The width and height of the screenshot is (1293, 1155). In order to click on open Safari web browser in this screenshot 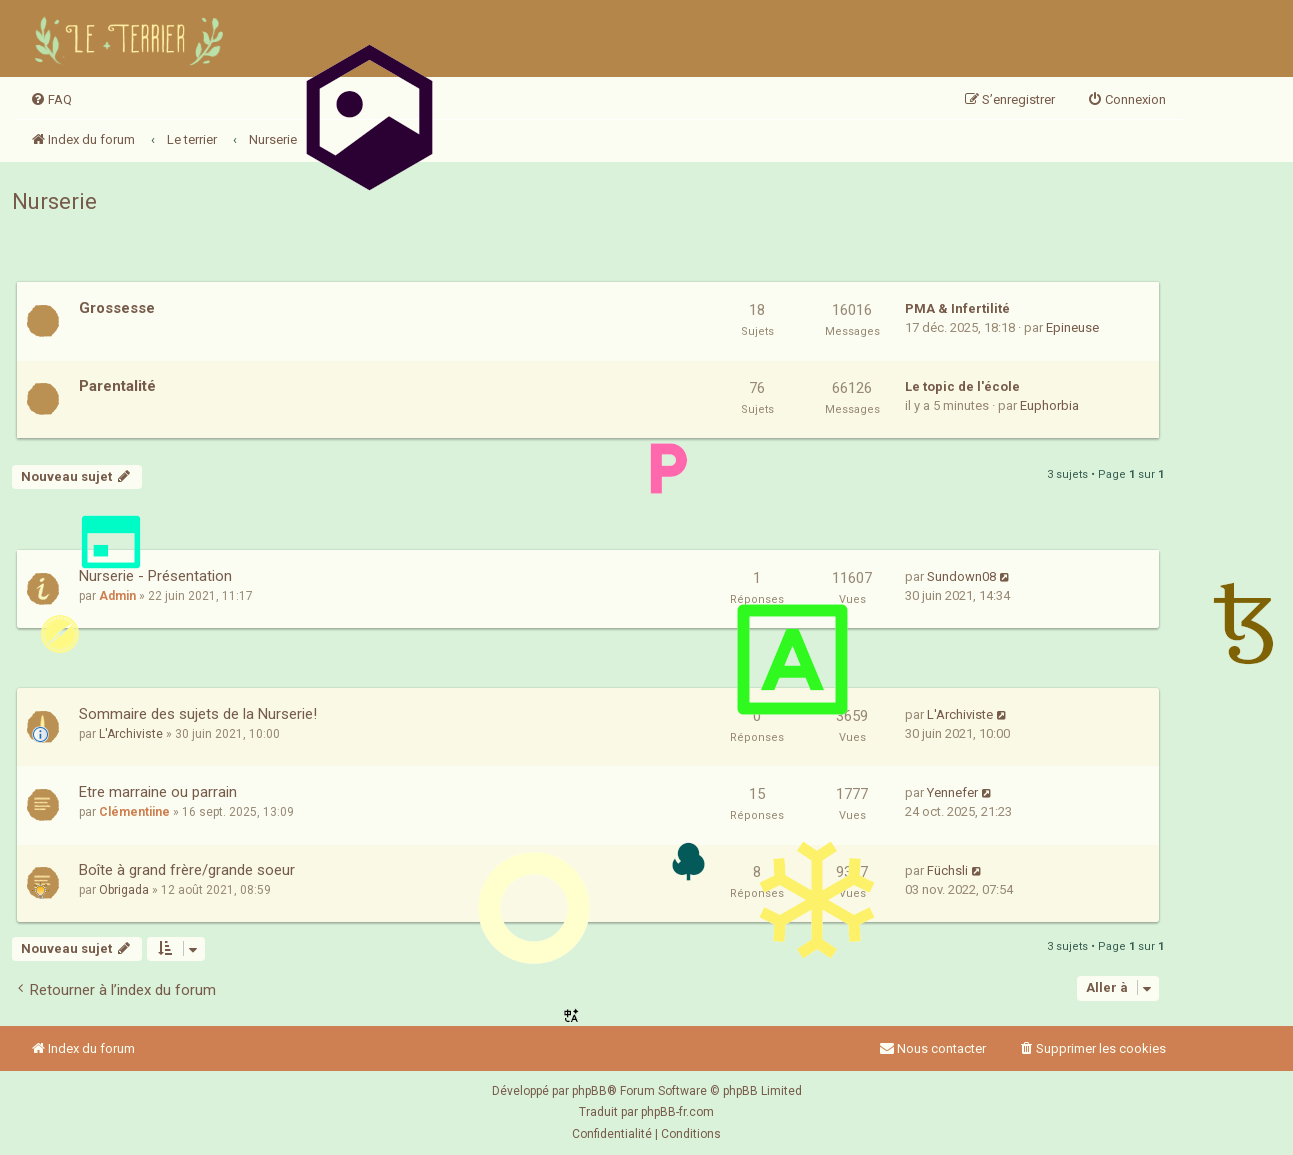, I will do `click(60, 634)`.